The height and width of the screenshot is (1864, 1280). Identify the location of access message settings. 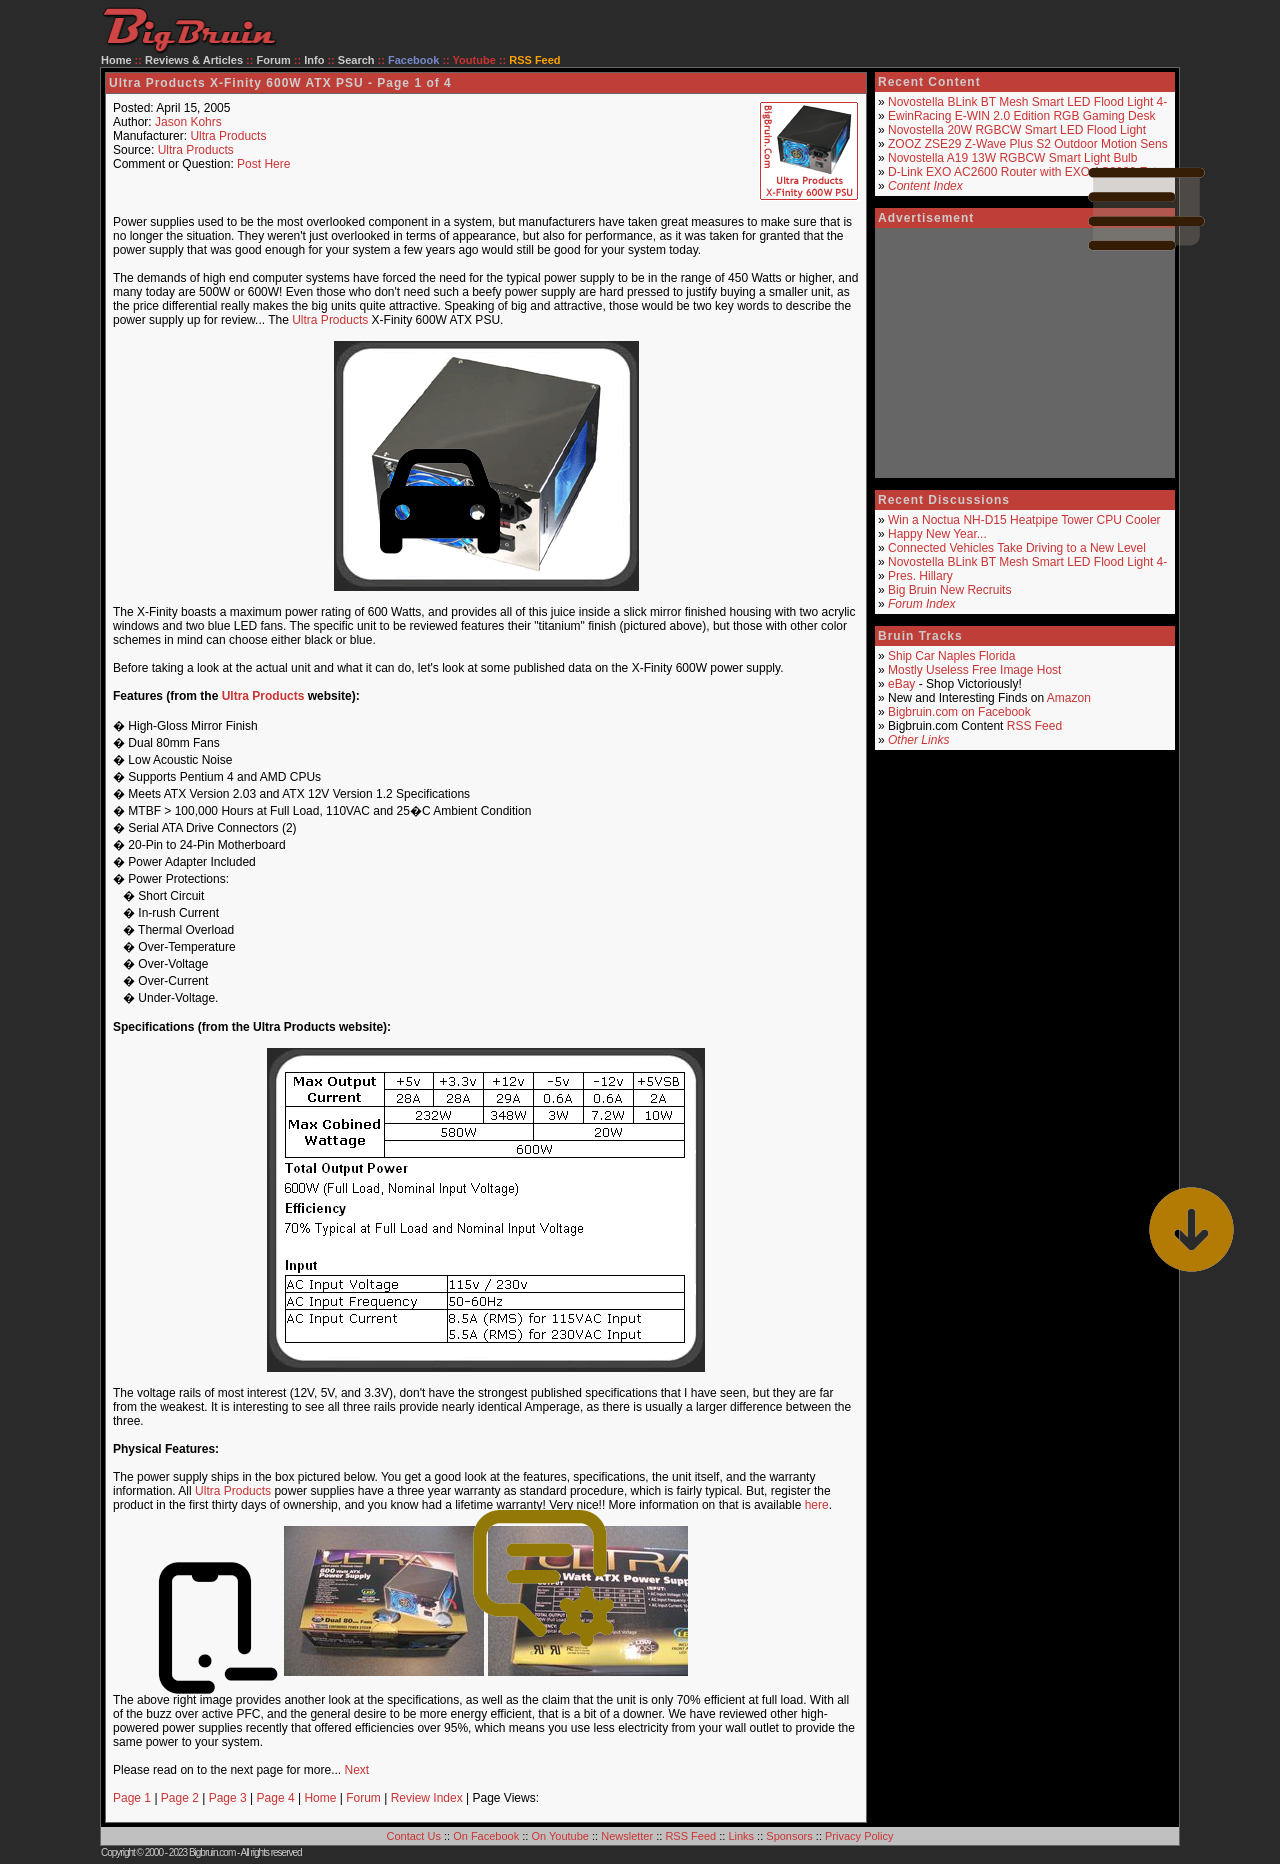
(540, 1570).